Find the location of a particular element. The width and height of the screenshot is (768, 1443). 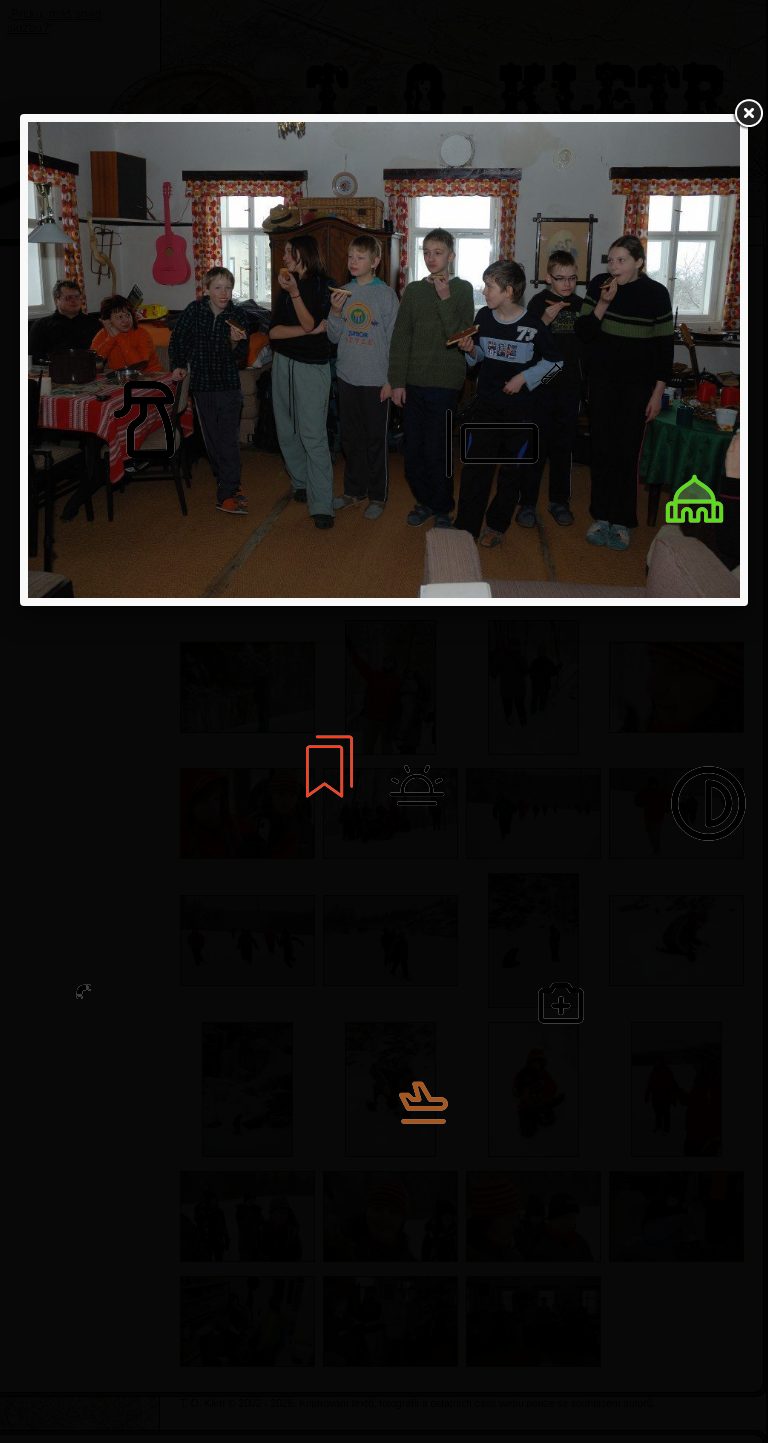

access lab or experimental features is located at coordinates (551, 373).